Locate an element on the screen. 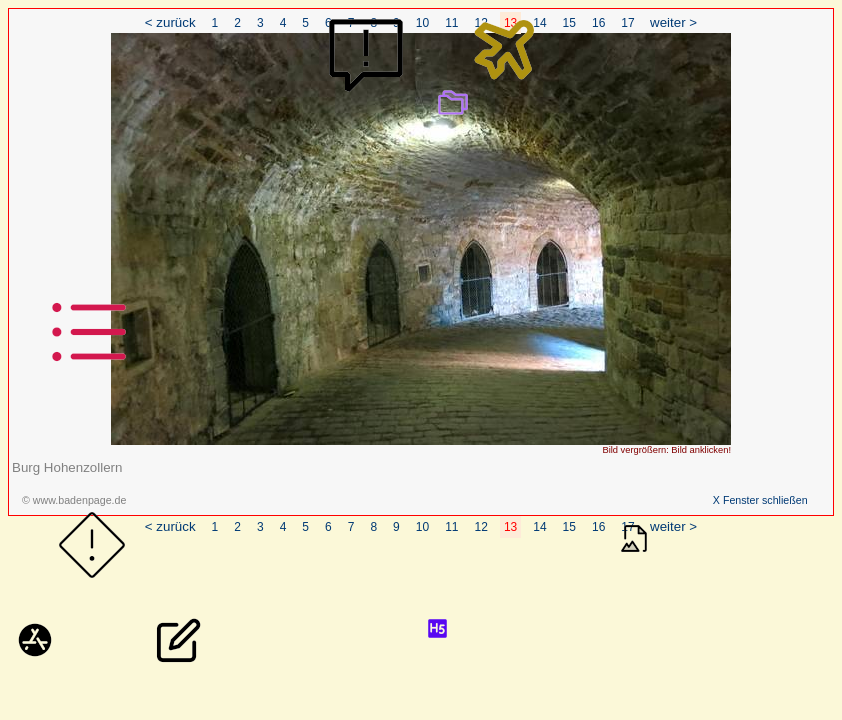 This screenshot has height=720, width=842. browse multiple folders or directories is located at coordinates (452, 102).